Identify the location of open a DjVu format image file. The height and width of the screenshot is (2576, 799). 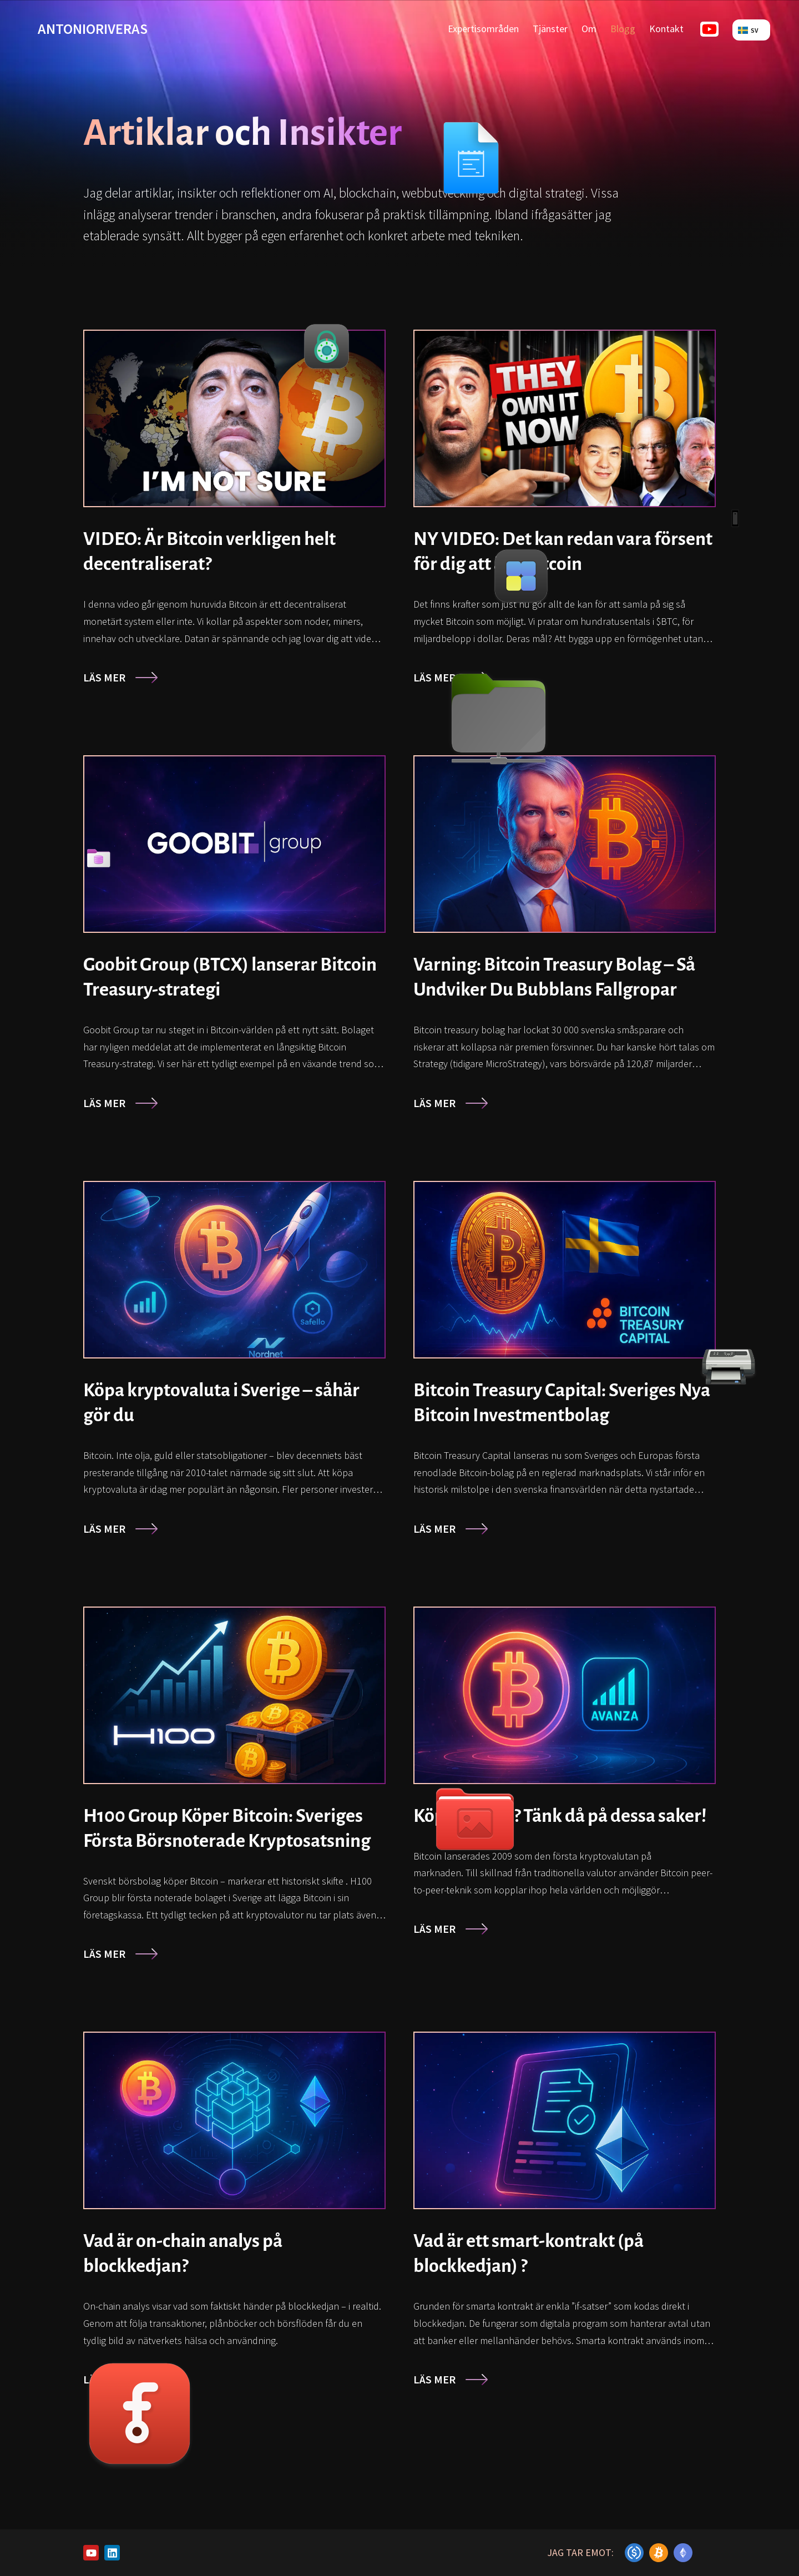
(471, 159).